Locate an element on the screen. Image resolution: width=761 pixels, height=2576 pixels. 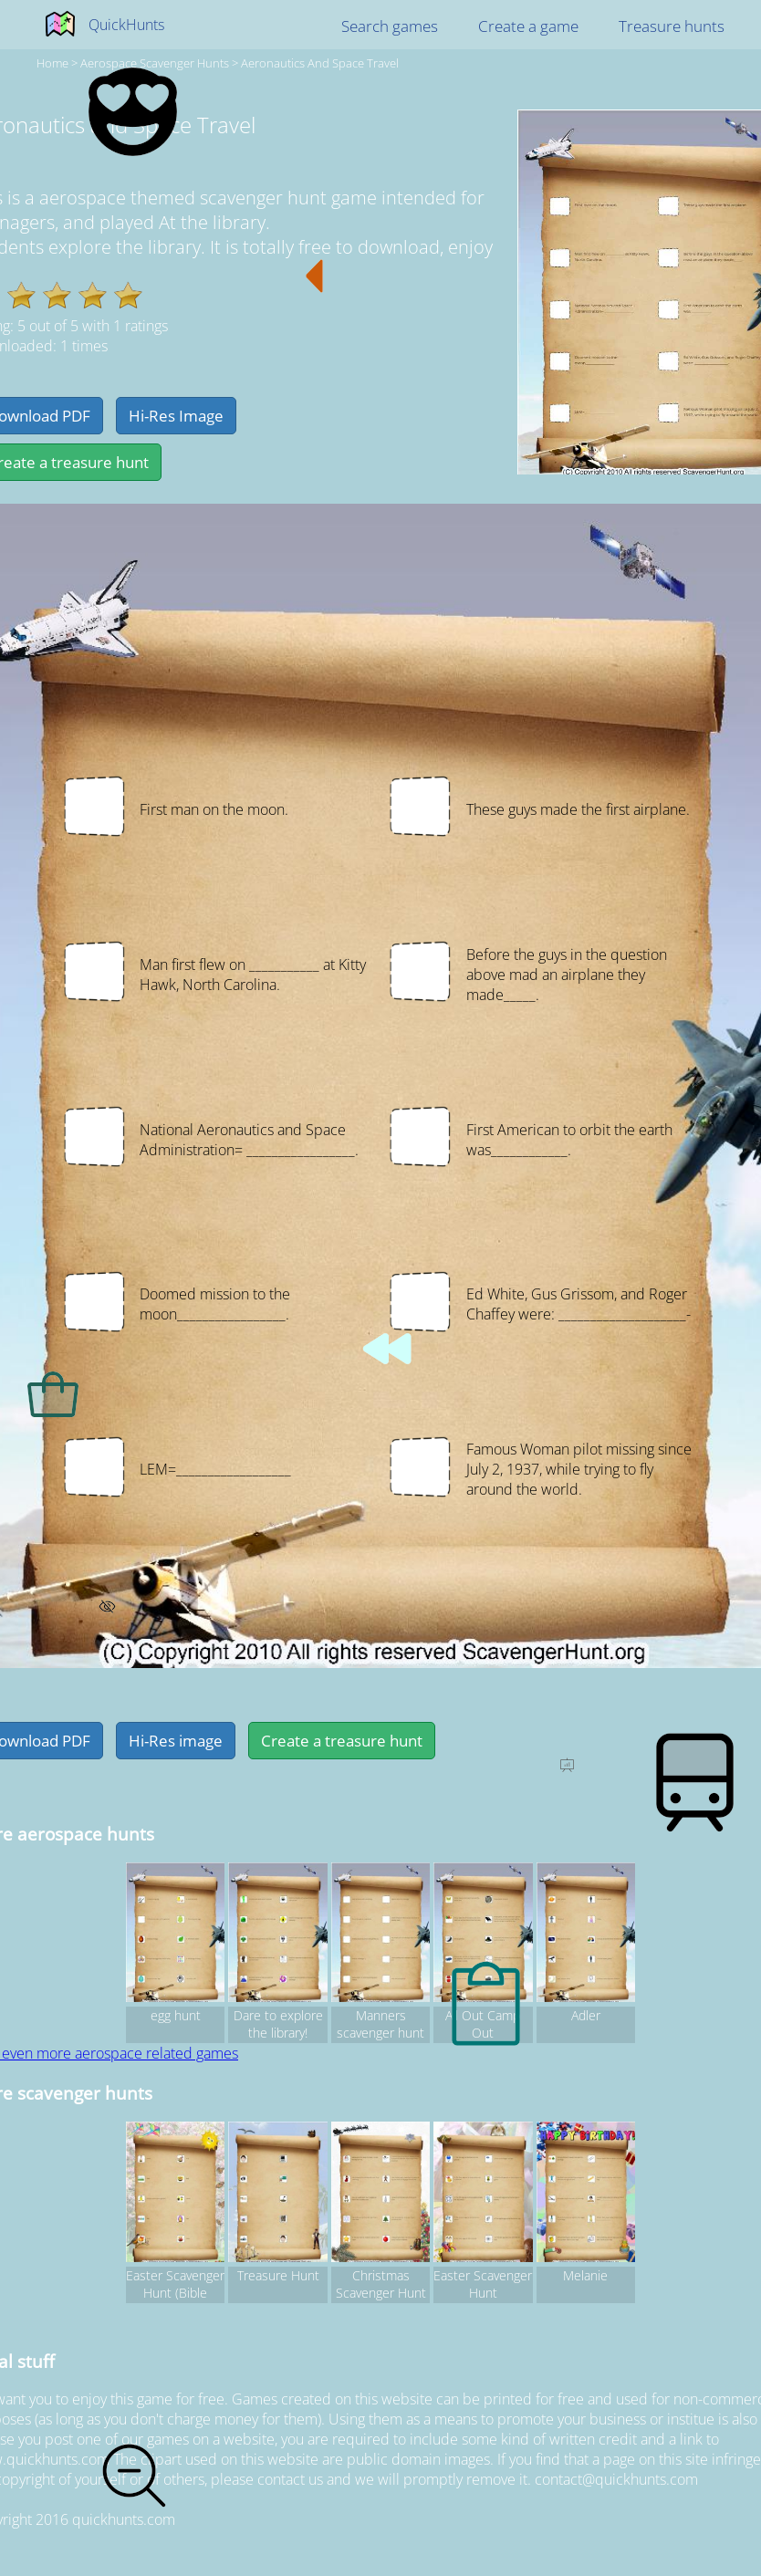
view your shopping bag is located at coordinates (53, 1397).